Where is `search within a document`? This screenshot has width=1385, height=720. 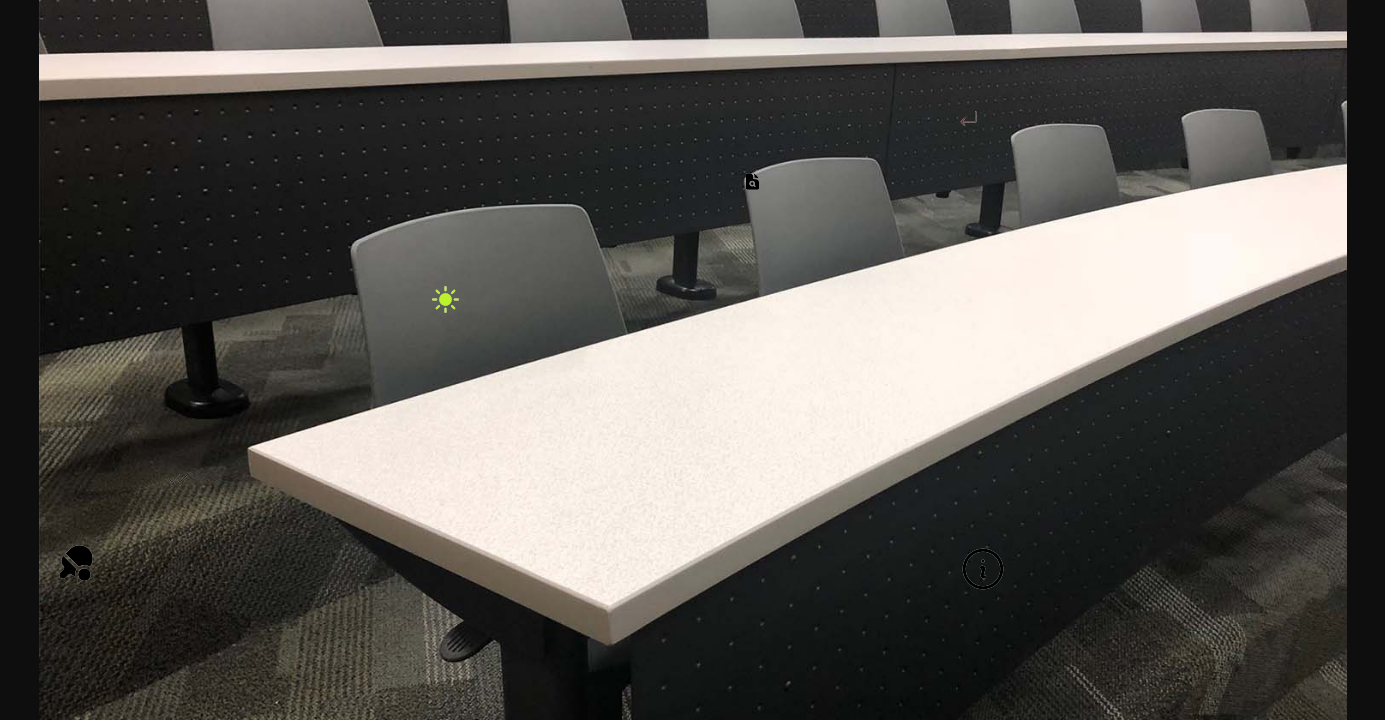
search within a document is located at coordinates (752, 181).